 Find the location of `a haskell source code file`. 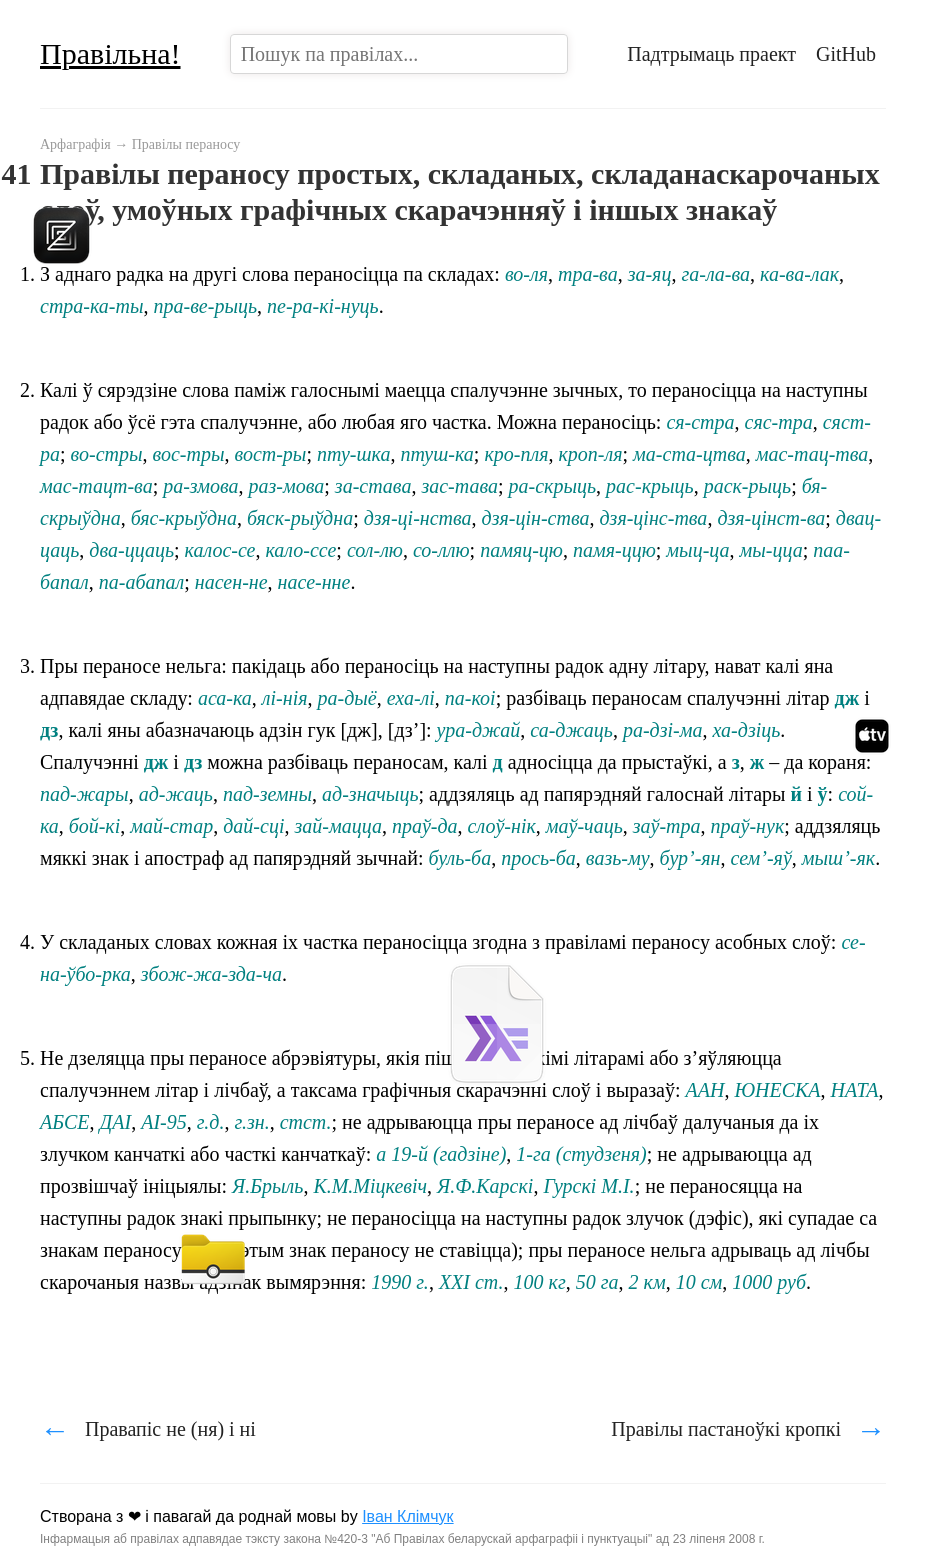

a haskell source code file is located at coordinates (497, 1024).